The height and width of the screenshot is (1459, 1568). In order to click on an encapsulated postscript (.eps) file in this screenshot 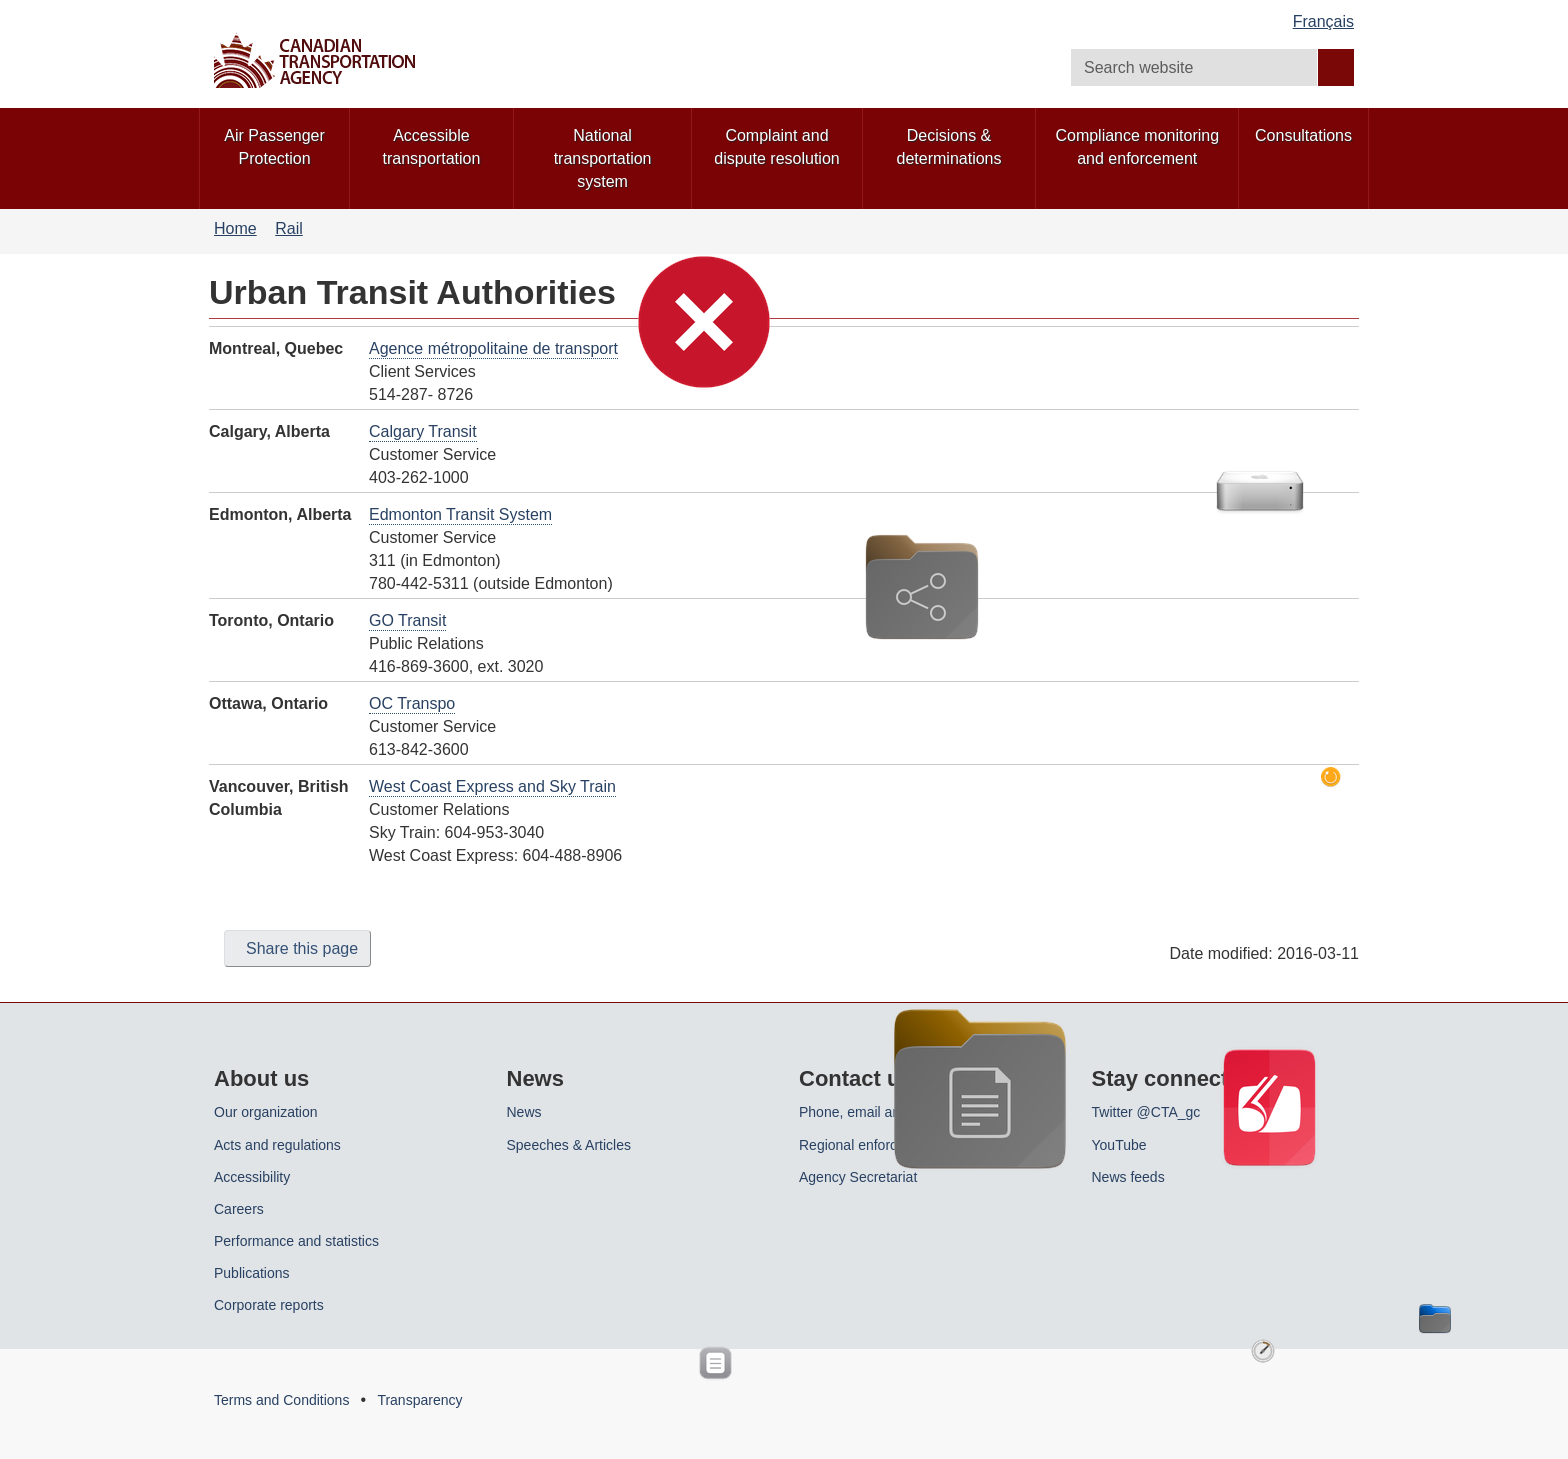, I will do `click(1269, 1107)`.